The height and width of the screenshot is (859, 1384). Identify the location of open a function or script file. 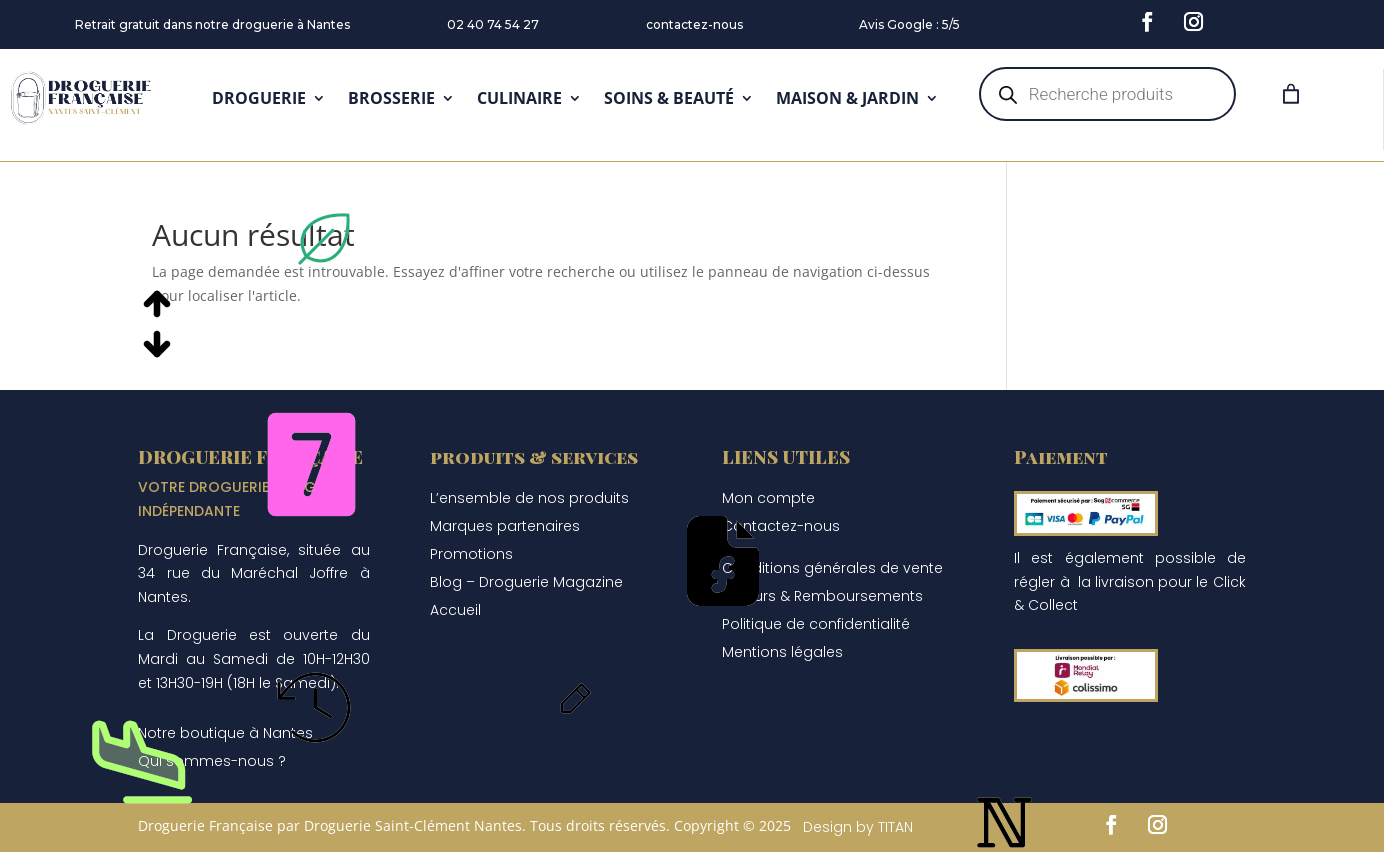
(723, 561).